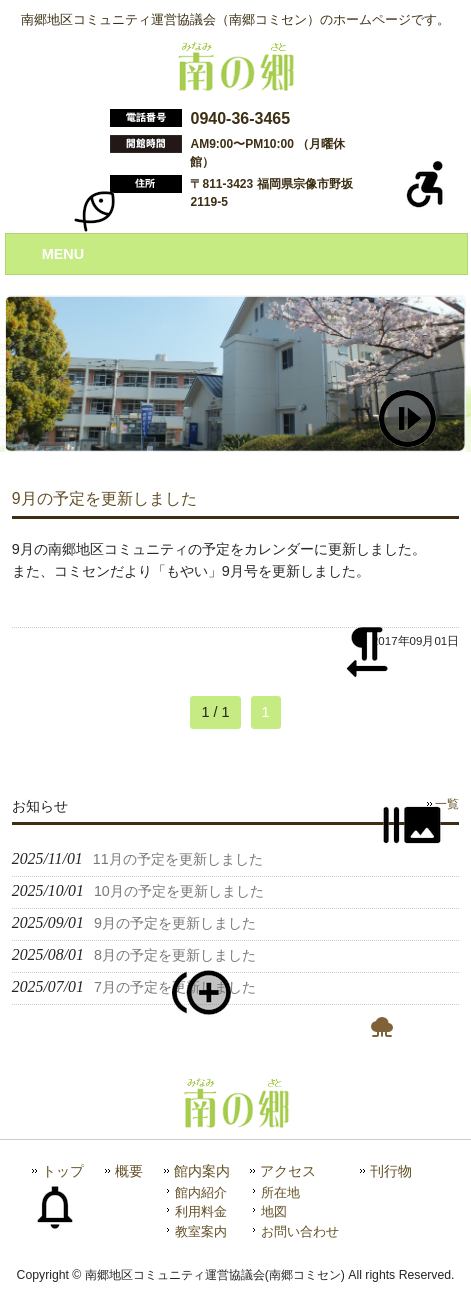 Image resolution: width=471 pixels, height=1289 pixels. Describe the element at coordinates (367, 653) in the screenshot. I see `switch text direction to right-to-left` at that location.